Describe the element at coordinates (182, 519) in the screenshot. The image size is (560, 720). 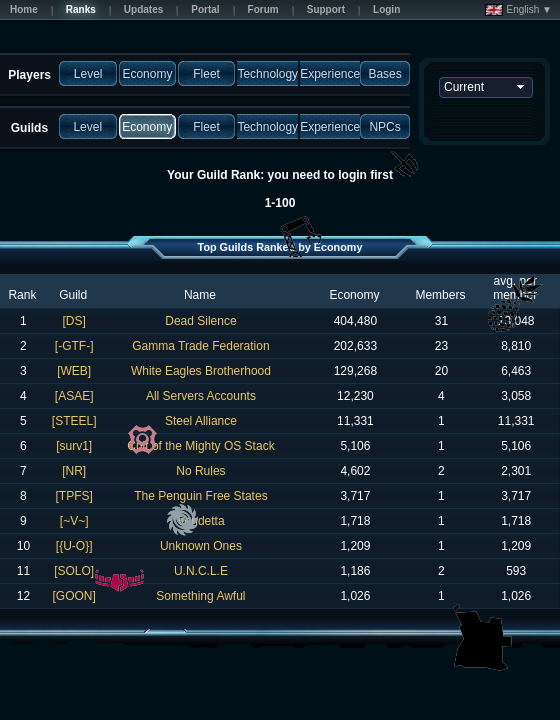
I see `indicates a sawblade or cutting tool in a game interface` at that location.